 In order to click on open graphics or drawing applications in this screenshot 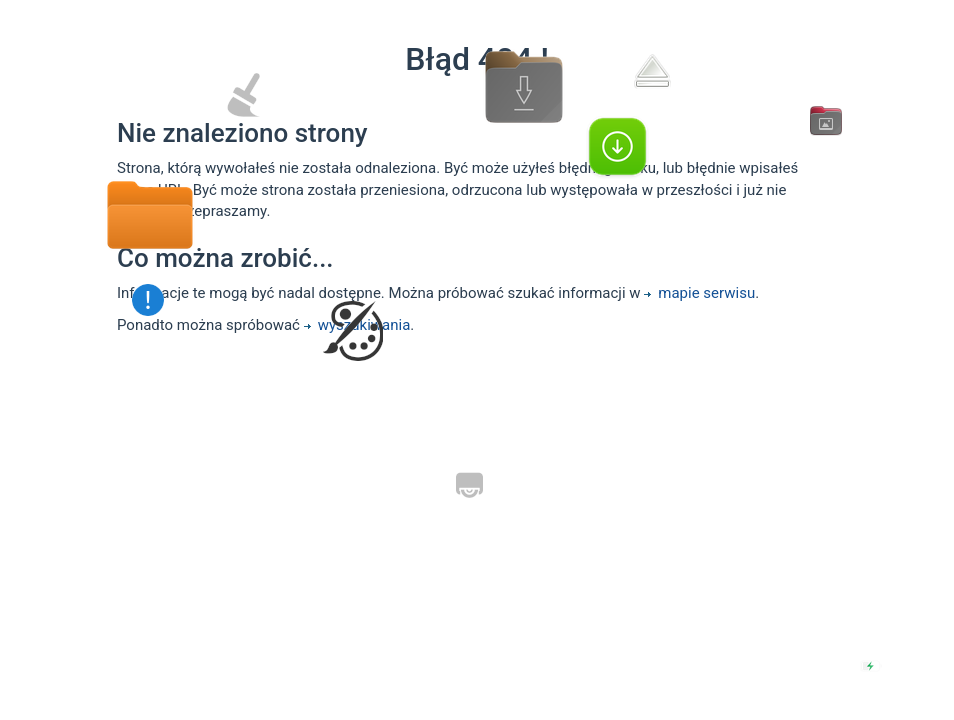, I will do `click(353, 331)`.